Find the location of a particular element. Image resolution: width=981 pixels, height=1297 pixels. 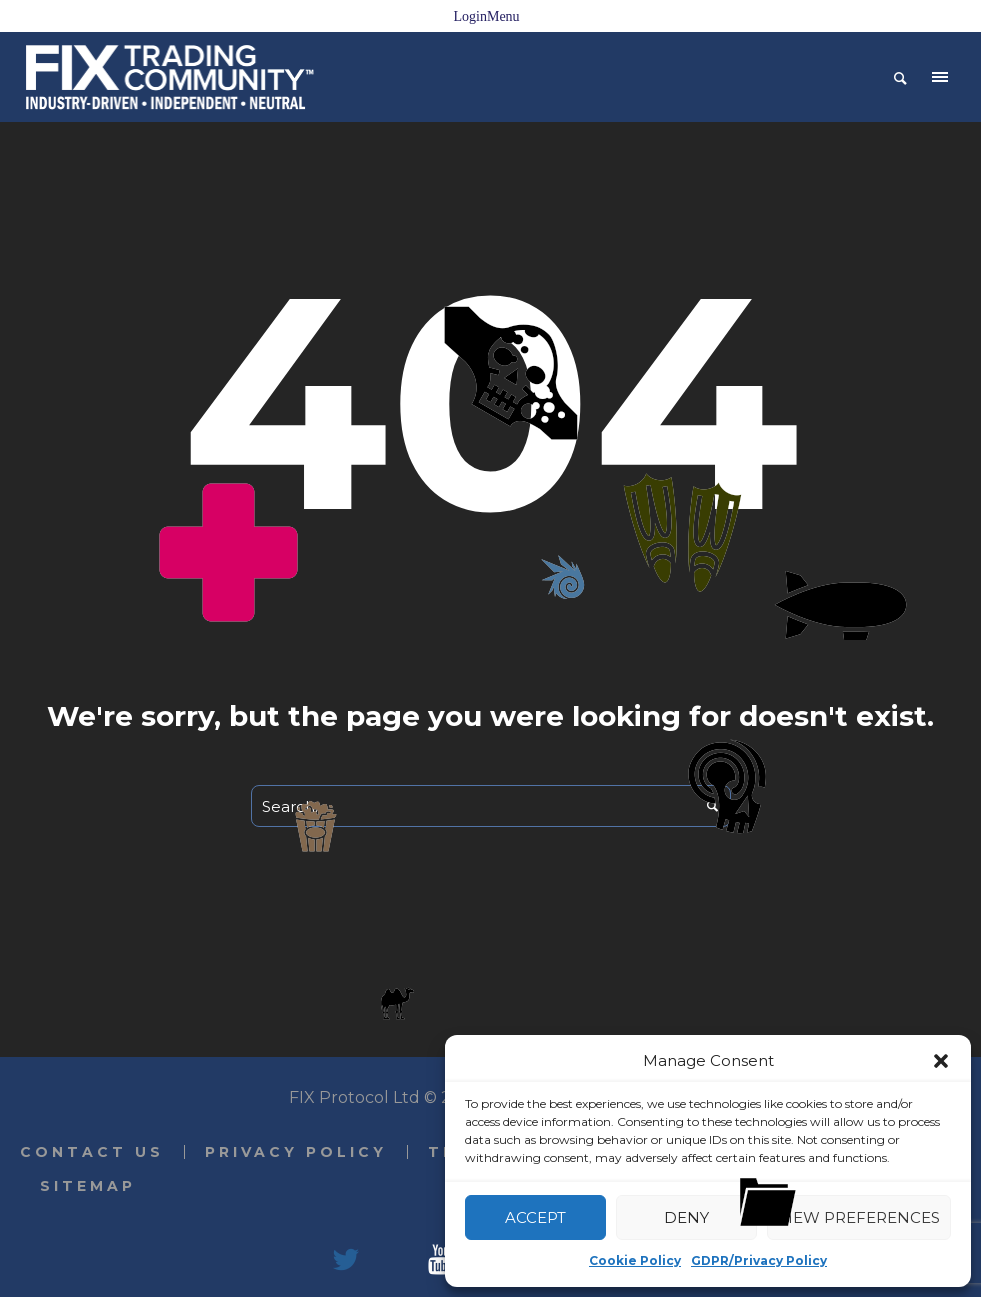

indicates airship or zeppelin-related content is located at coordinates (840, 605).